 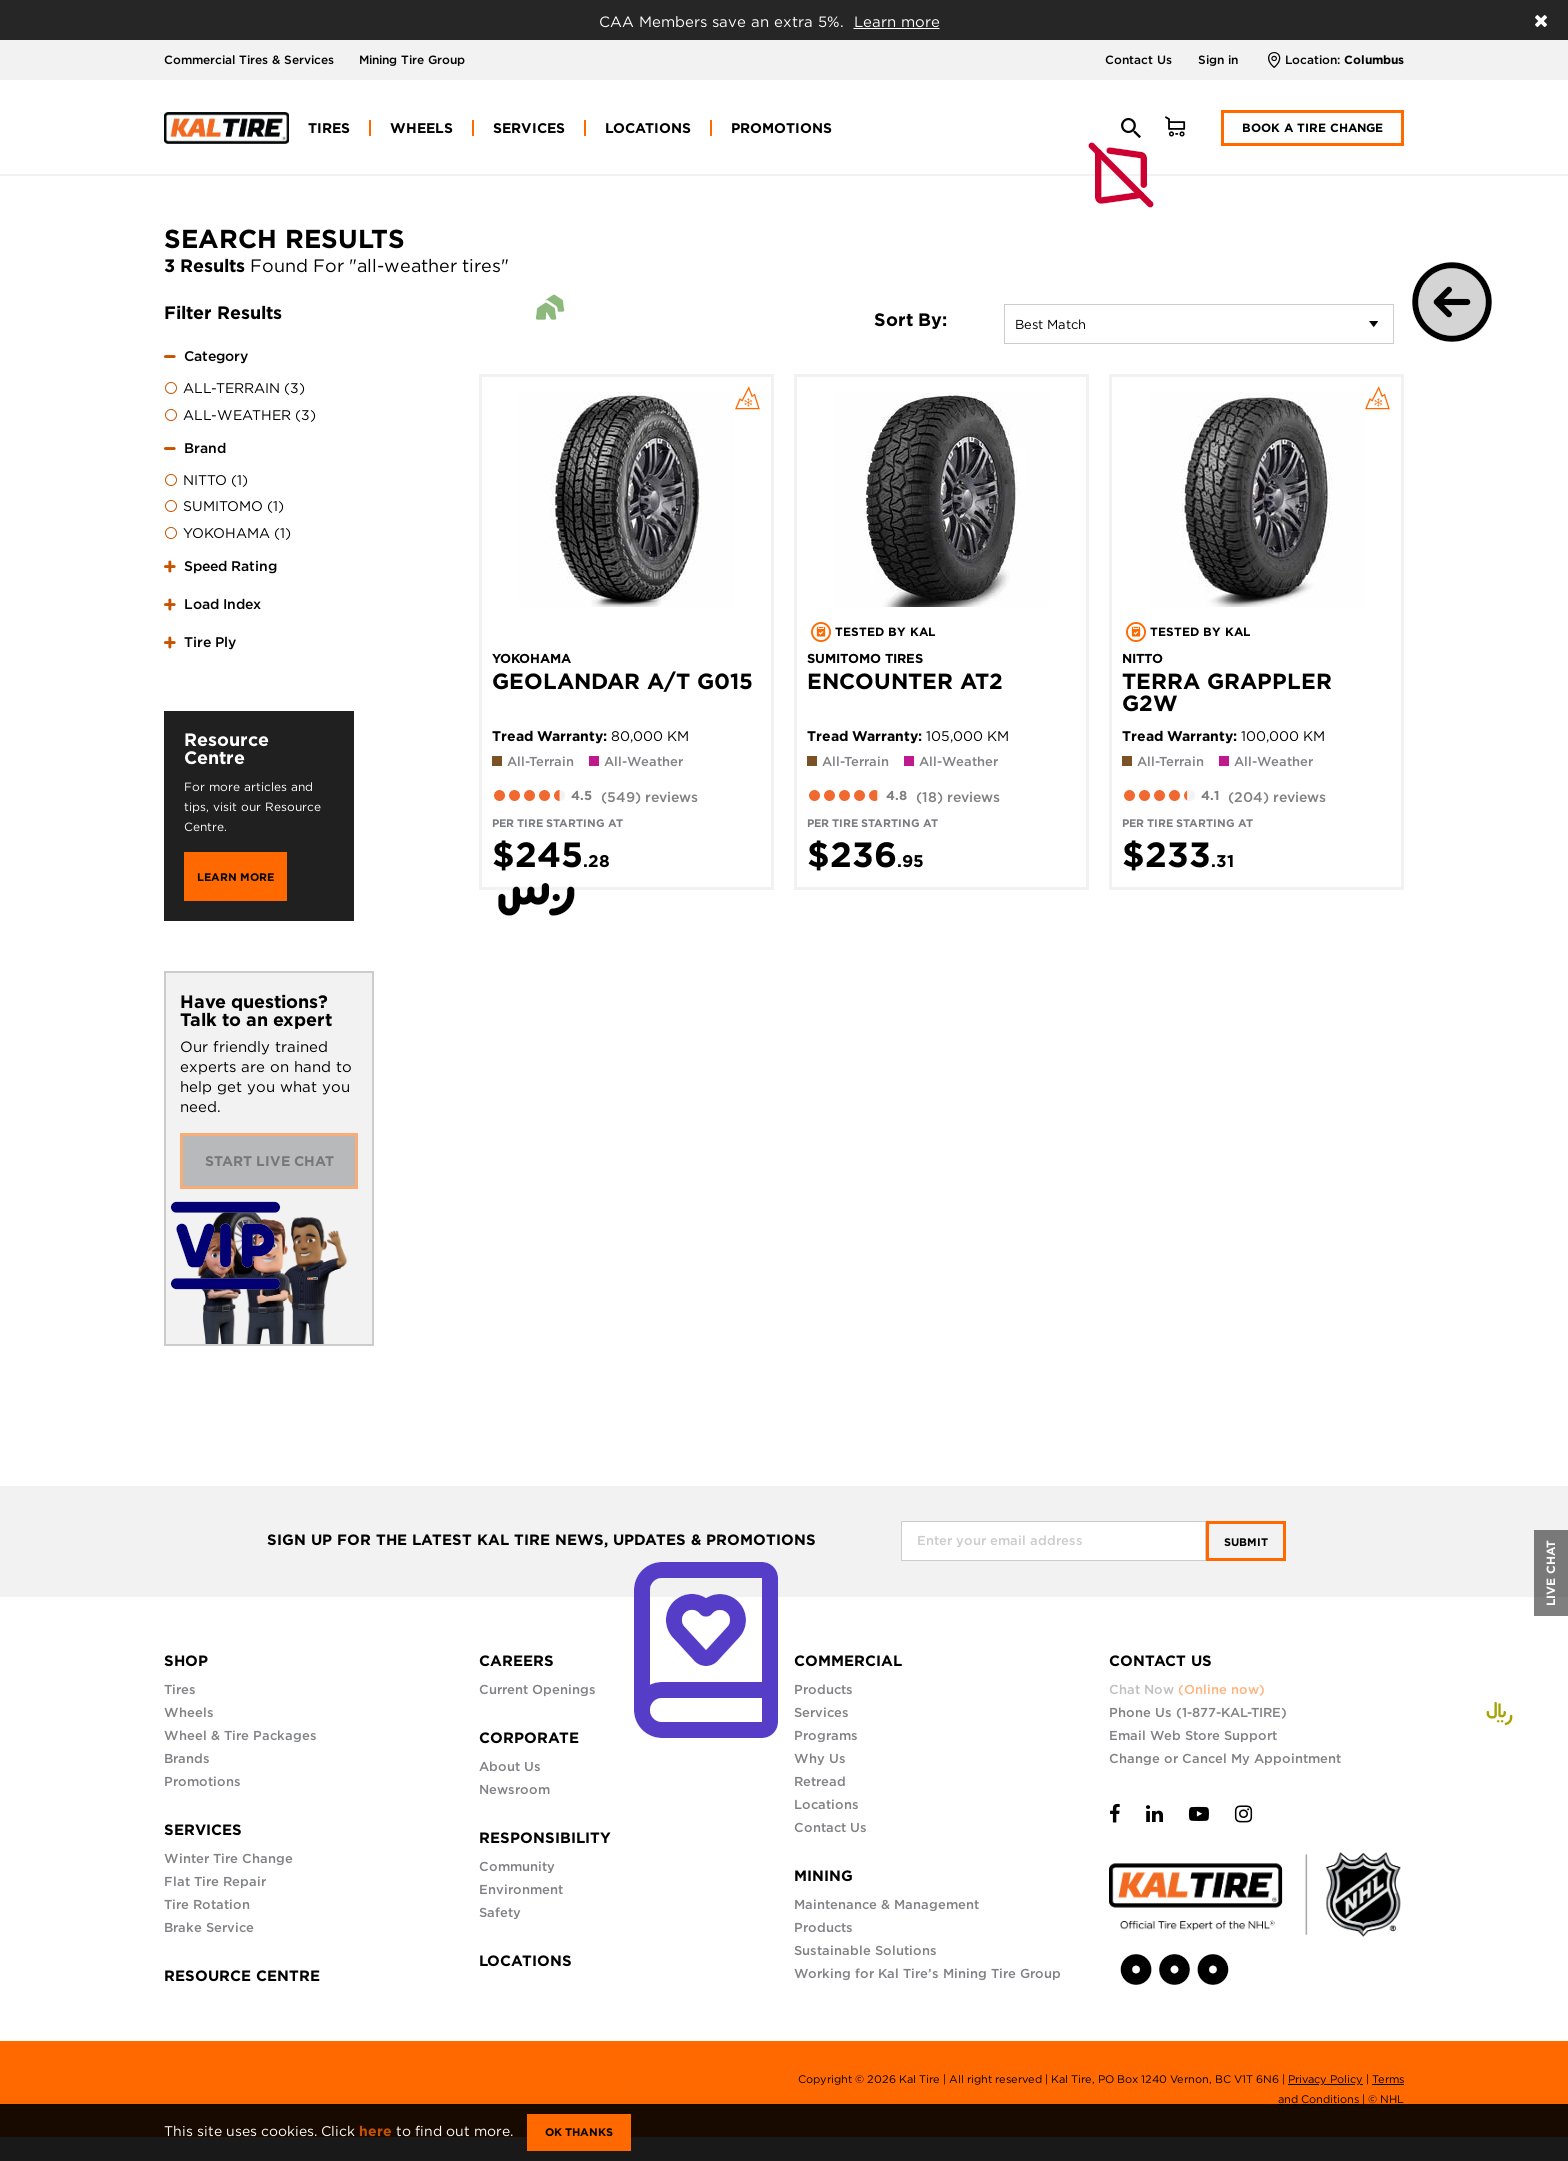 What do you see at coordinates (706, 1650) in the screenshot?
I see `view your favorite books` at bounding box center [706, 1650].